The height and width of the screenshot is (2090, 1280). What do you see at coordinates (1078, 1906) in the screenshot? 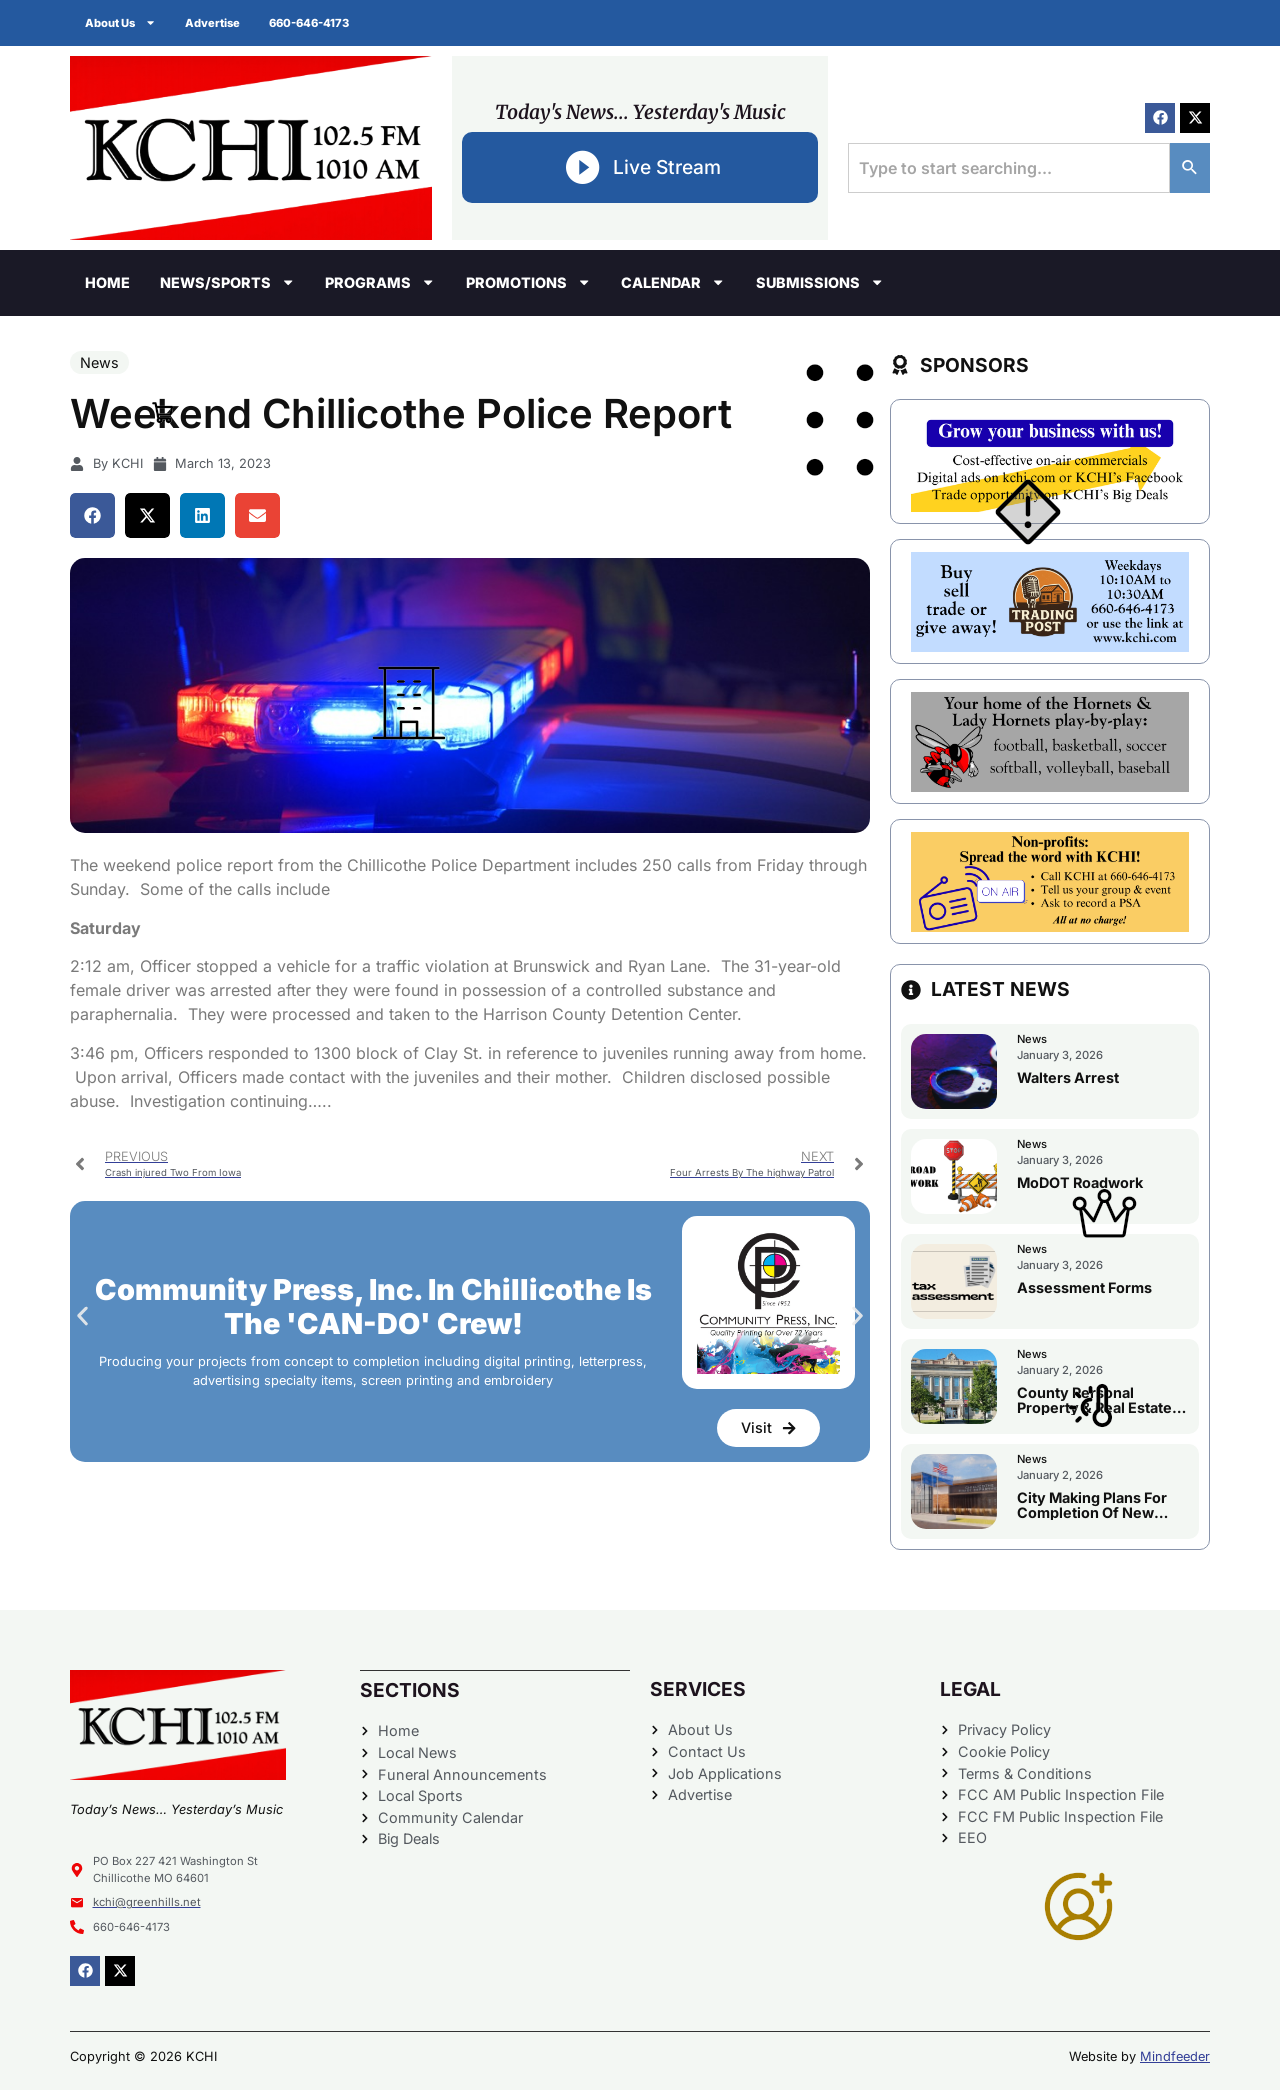
I see `add a new user or contact` at bounding box center [1078, 1906].